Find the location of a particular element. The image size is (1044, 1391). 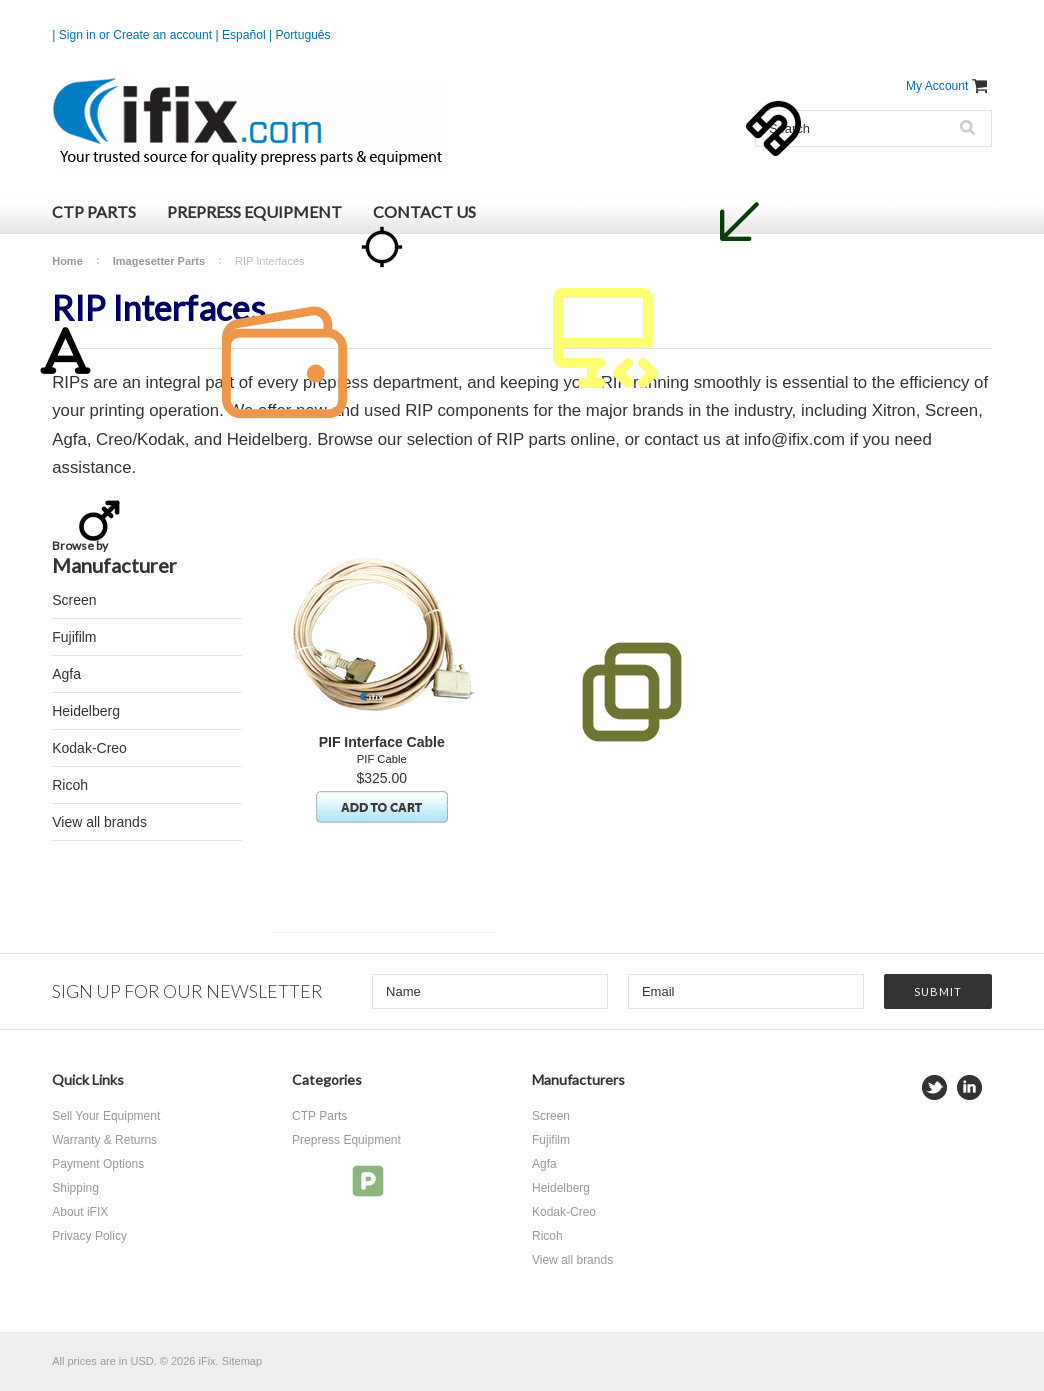

indicates androgynous or non-binary gender identity is located at coordinates (100, 519).